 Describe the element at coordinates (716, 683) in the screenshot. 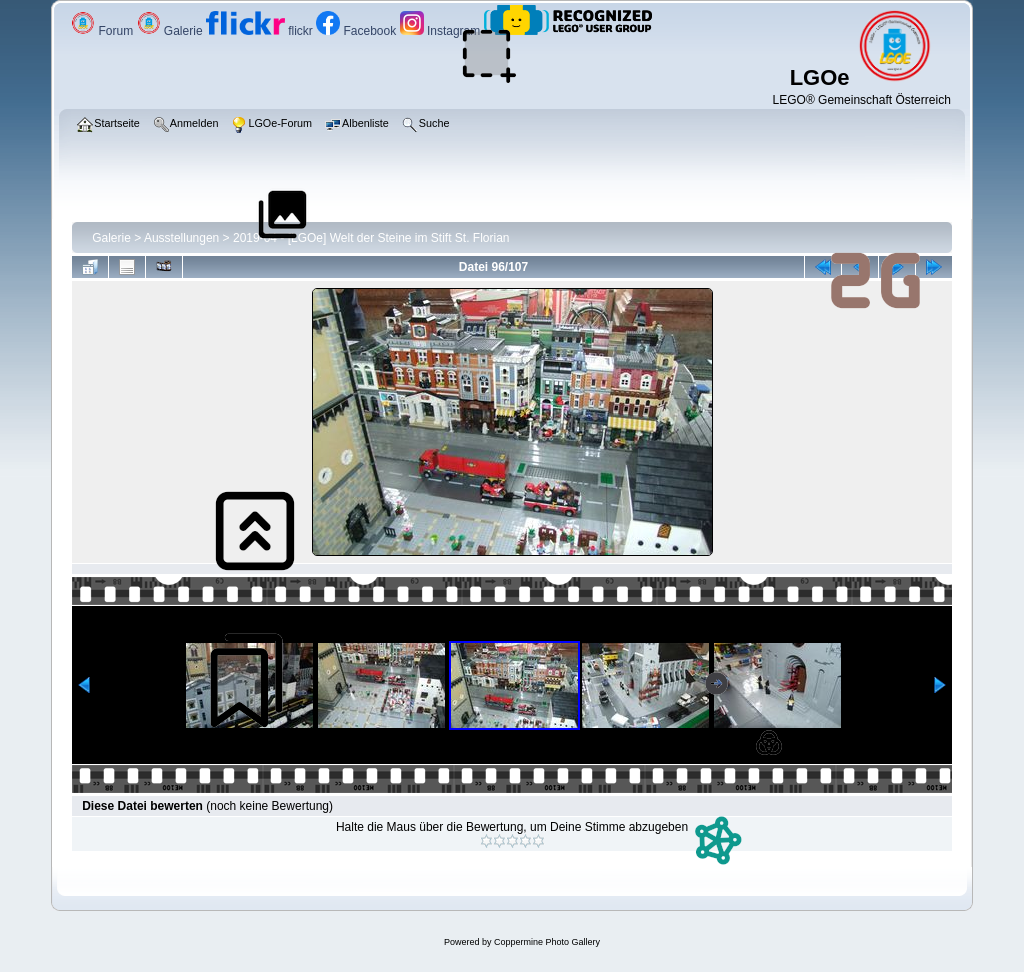

I see `proceed to the next step` at that location.